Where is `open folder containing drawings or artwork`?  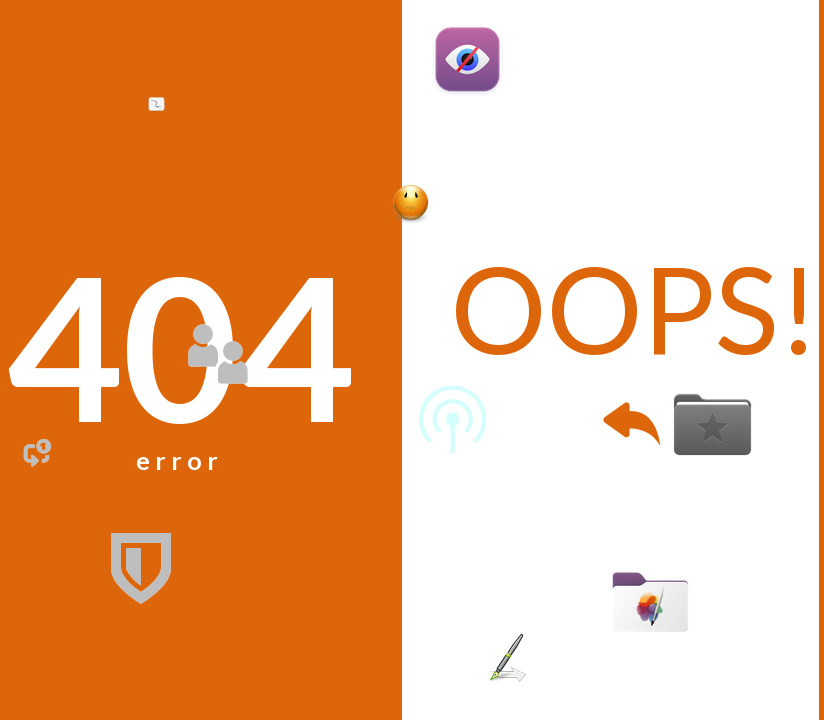
open folder containing drawings or artwork is located at coordinates (650, 604).